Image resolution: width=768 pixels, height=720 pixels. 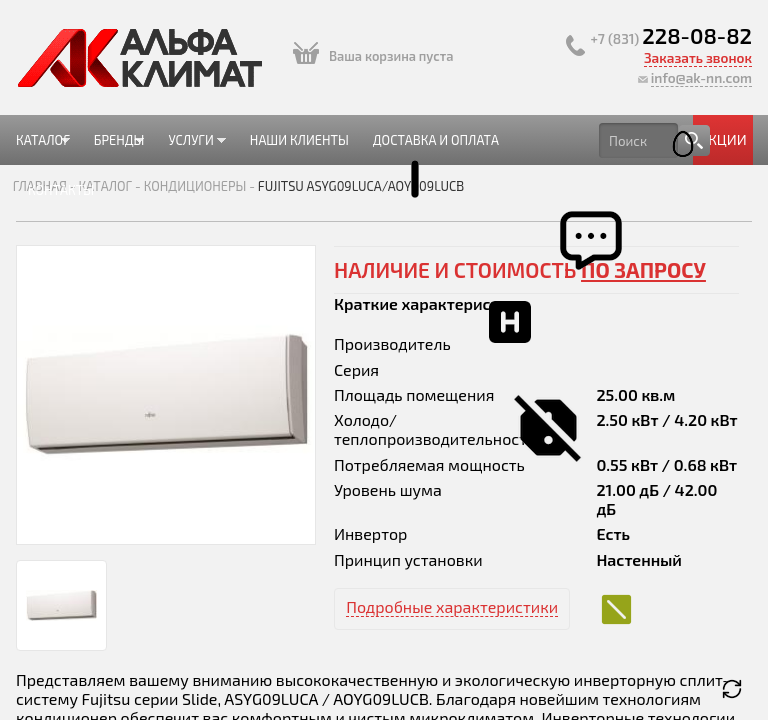 What do you see at coordinates (616, 609) in the screenshot?
I see `placeholder for missing or unavailable image content` at bounding box center [616, 609].